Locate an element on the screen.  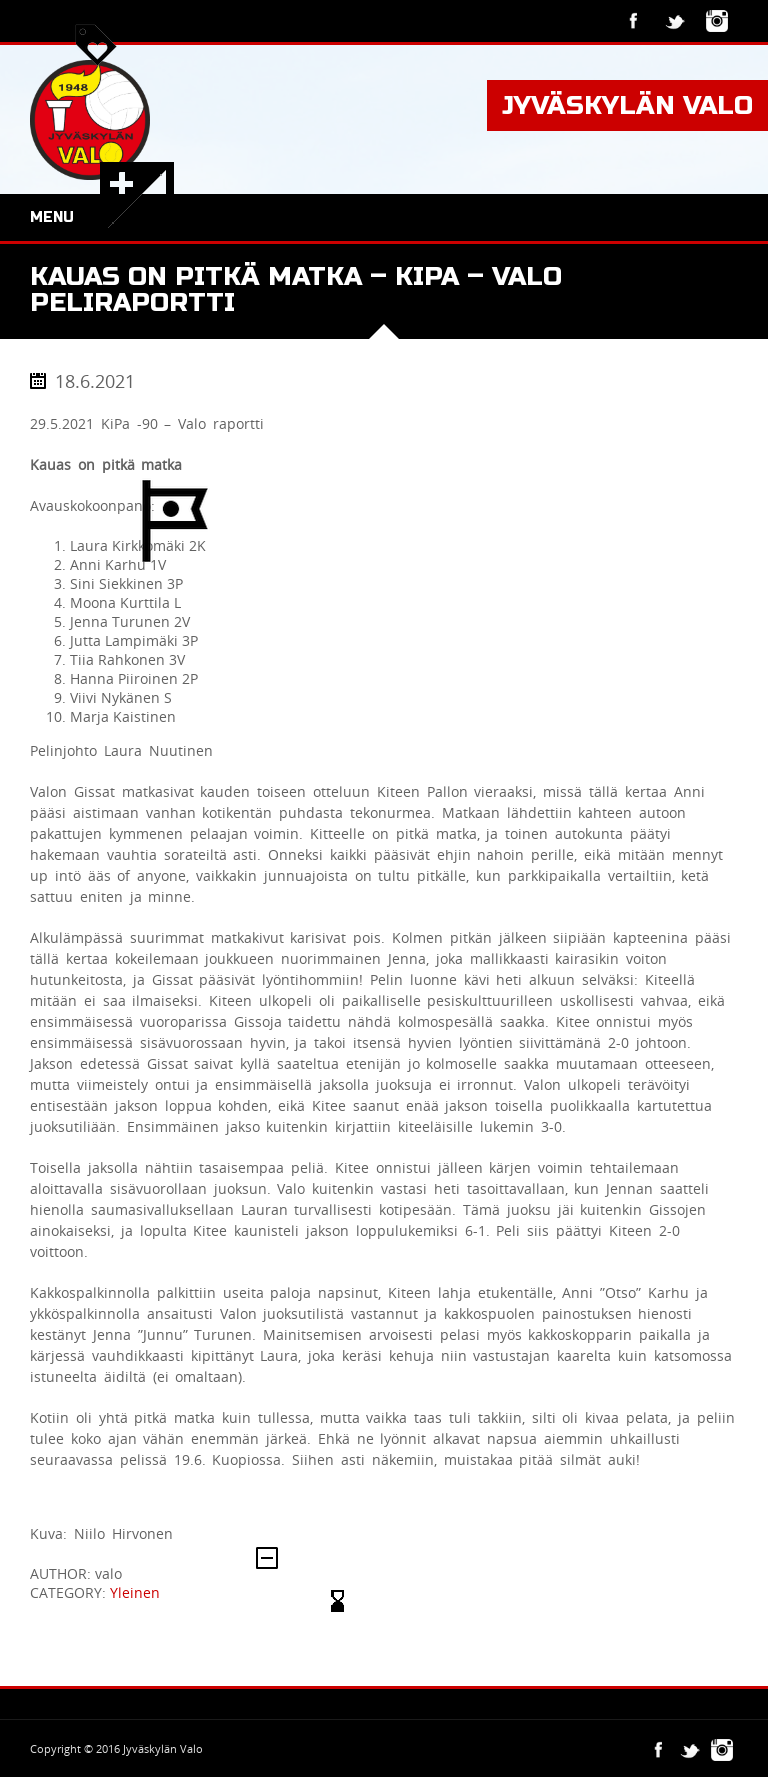
indicates time remaining or process nearing completion is located at coordinates (338, 1601).